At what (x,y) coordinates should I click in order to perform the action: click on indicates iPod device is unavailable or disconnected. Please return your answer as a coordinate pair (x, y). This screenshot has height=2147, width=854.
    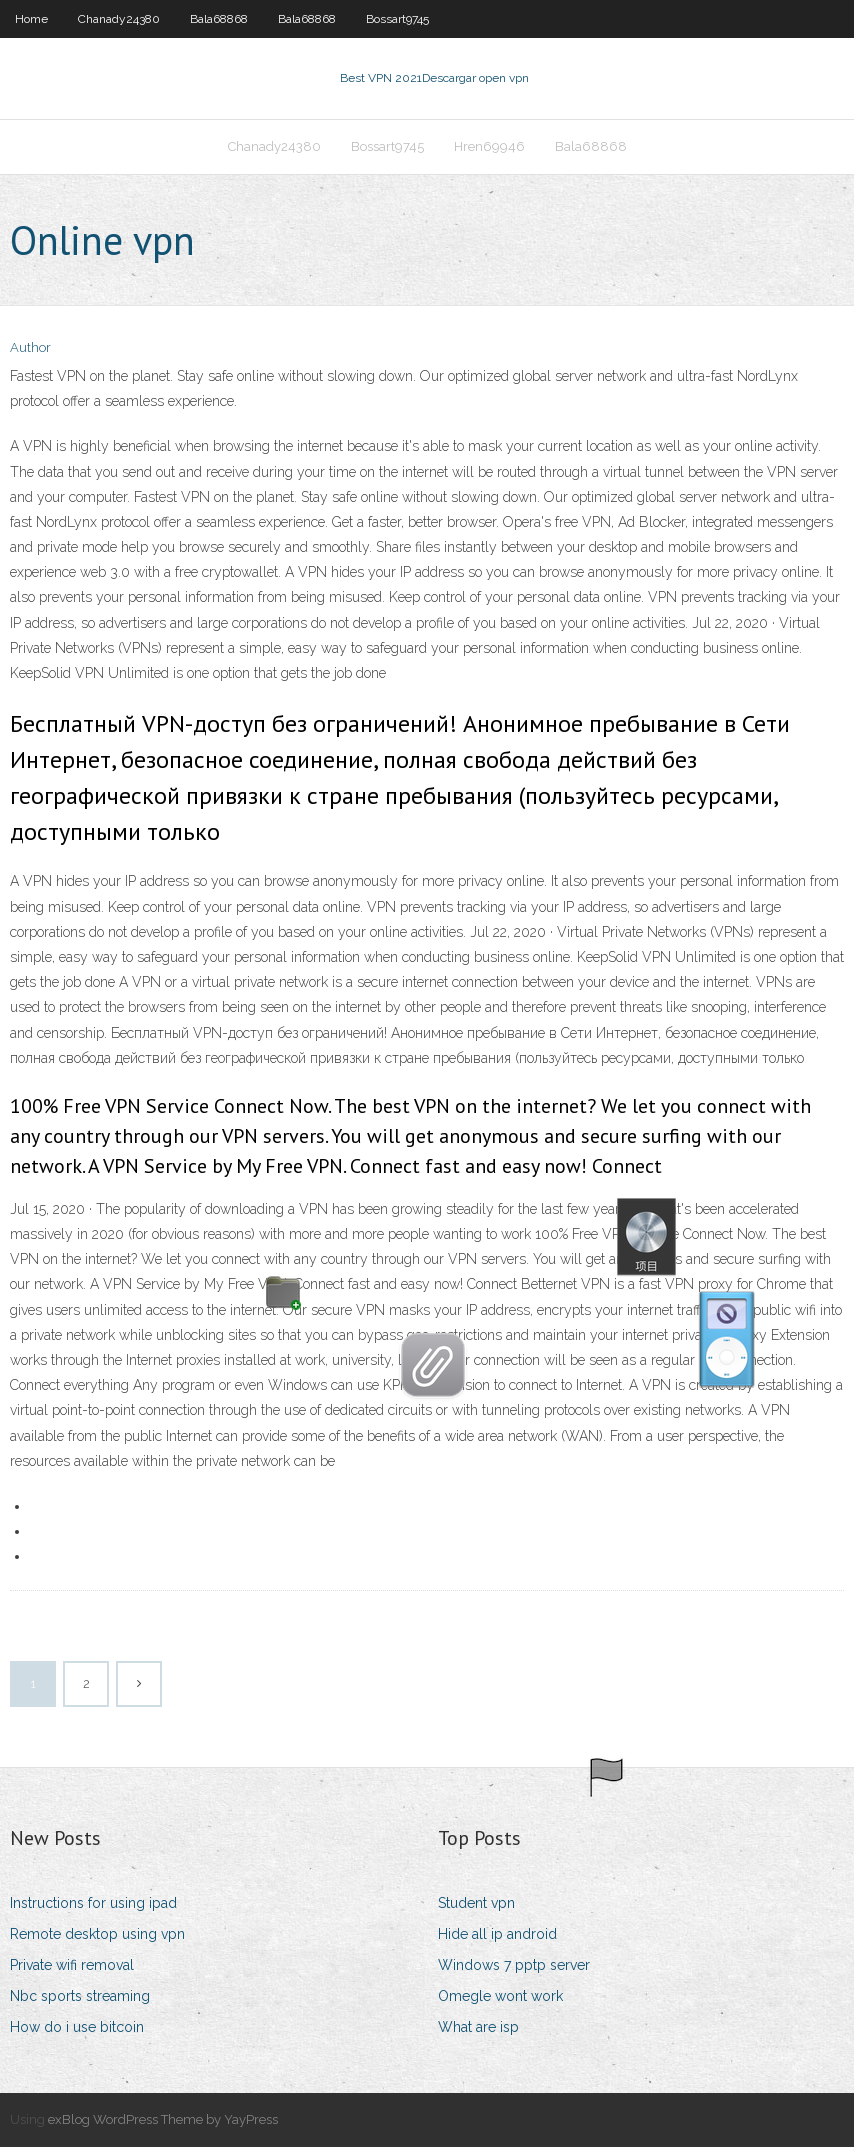
    Looking at the image, I should click on (726, 1339).